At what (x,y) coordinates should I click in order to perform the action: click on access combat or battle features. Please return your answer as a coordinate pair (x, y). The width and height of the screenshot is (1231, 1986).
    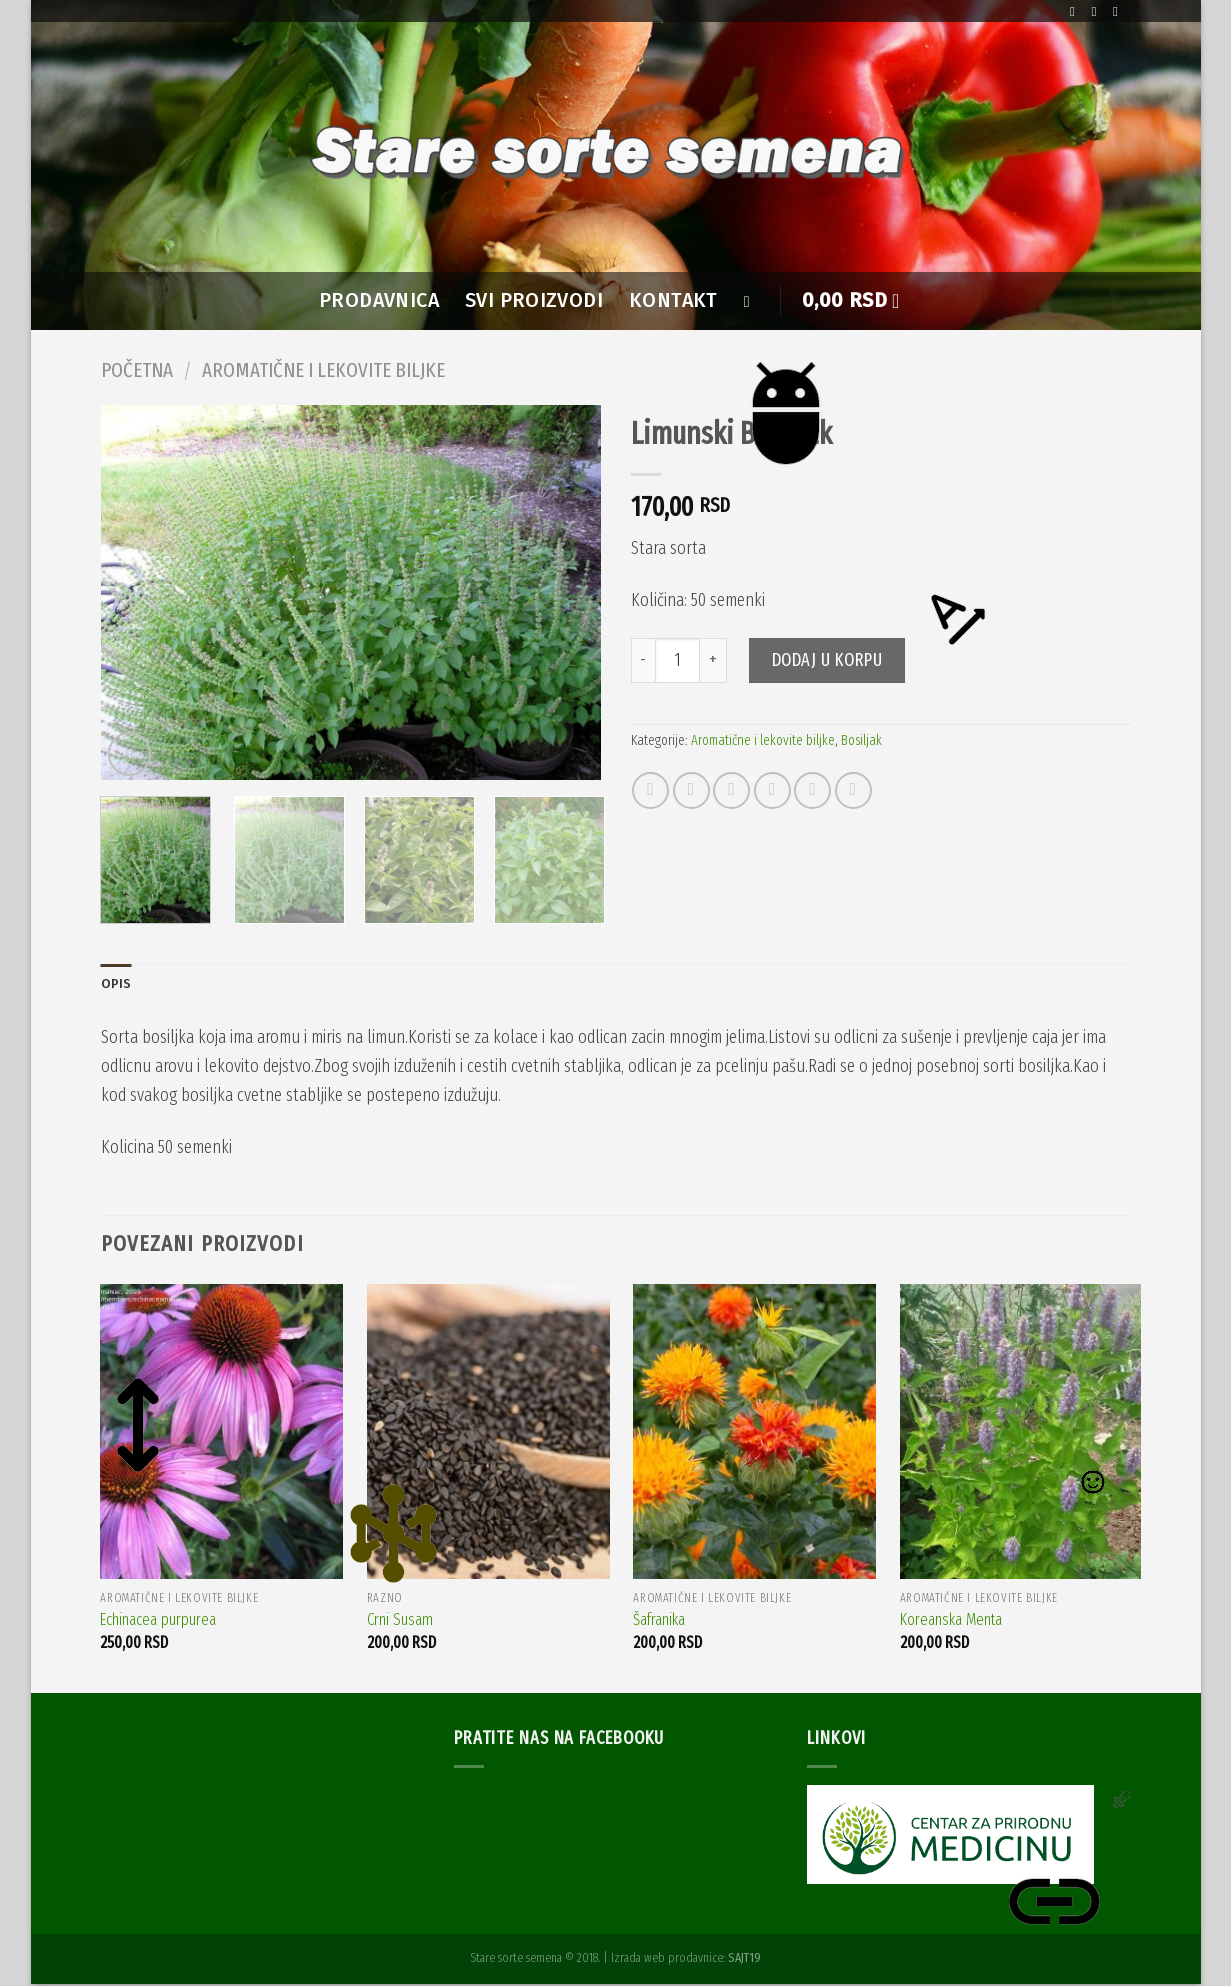
    Looking at the image, I should click on (1122, 1799).